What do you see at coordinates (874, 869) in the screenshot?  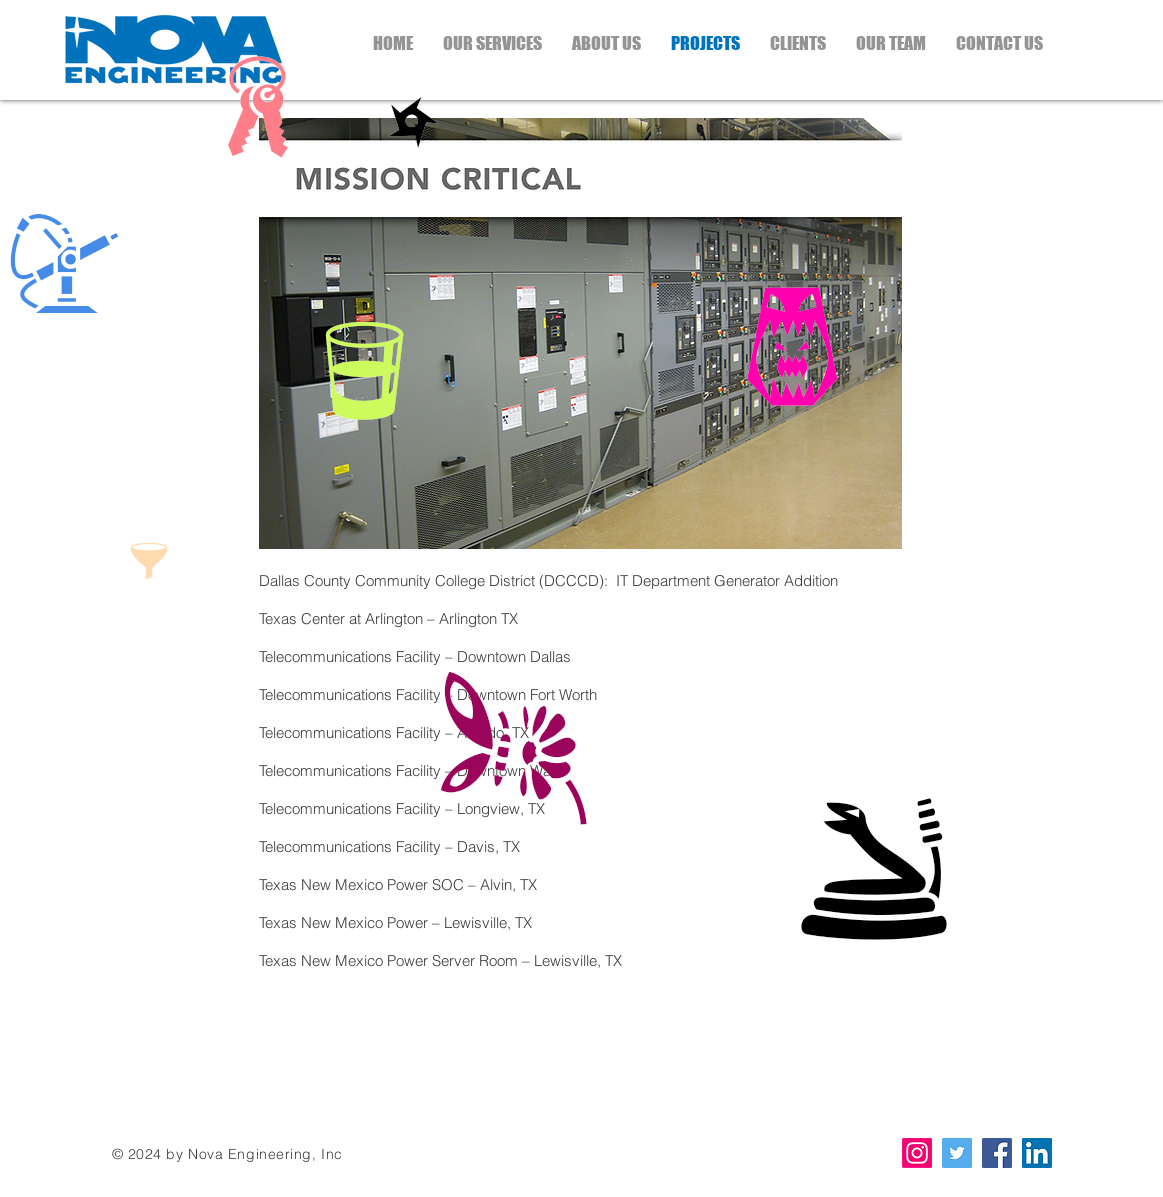 I see `indicates danger or hazard warning` at bounding box center [874, 869].